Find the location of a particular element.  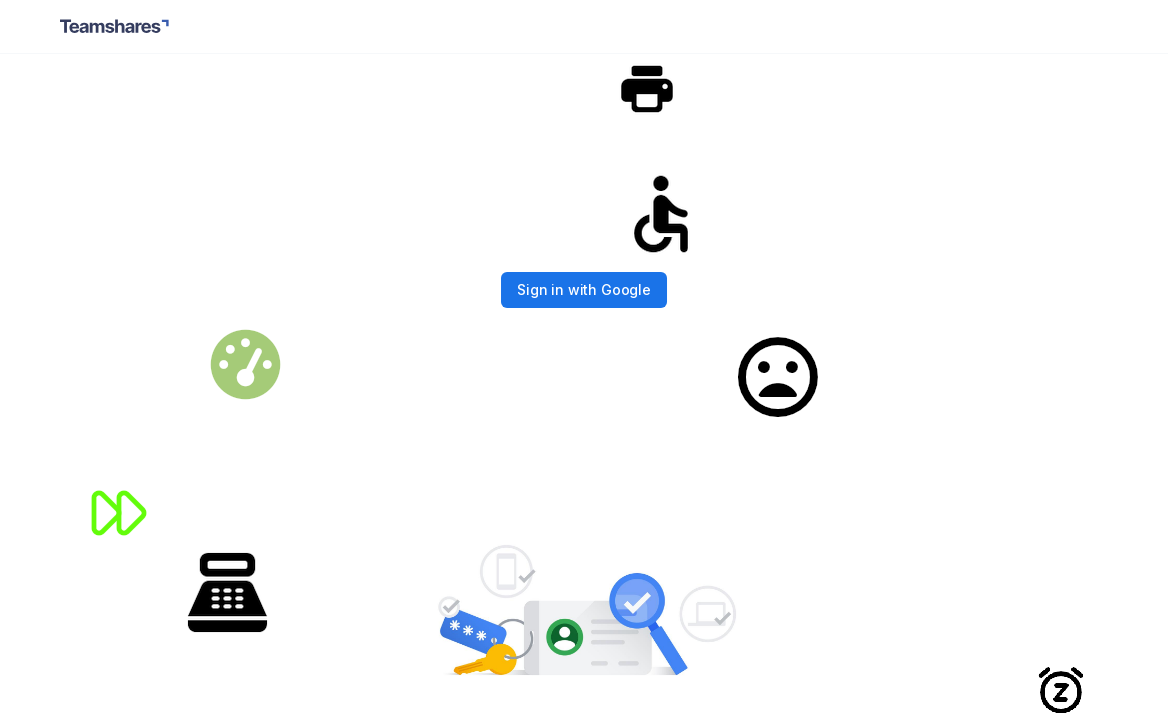

view performance or speed metrics is located at coordinates (245, 364).